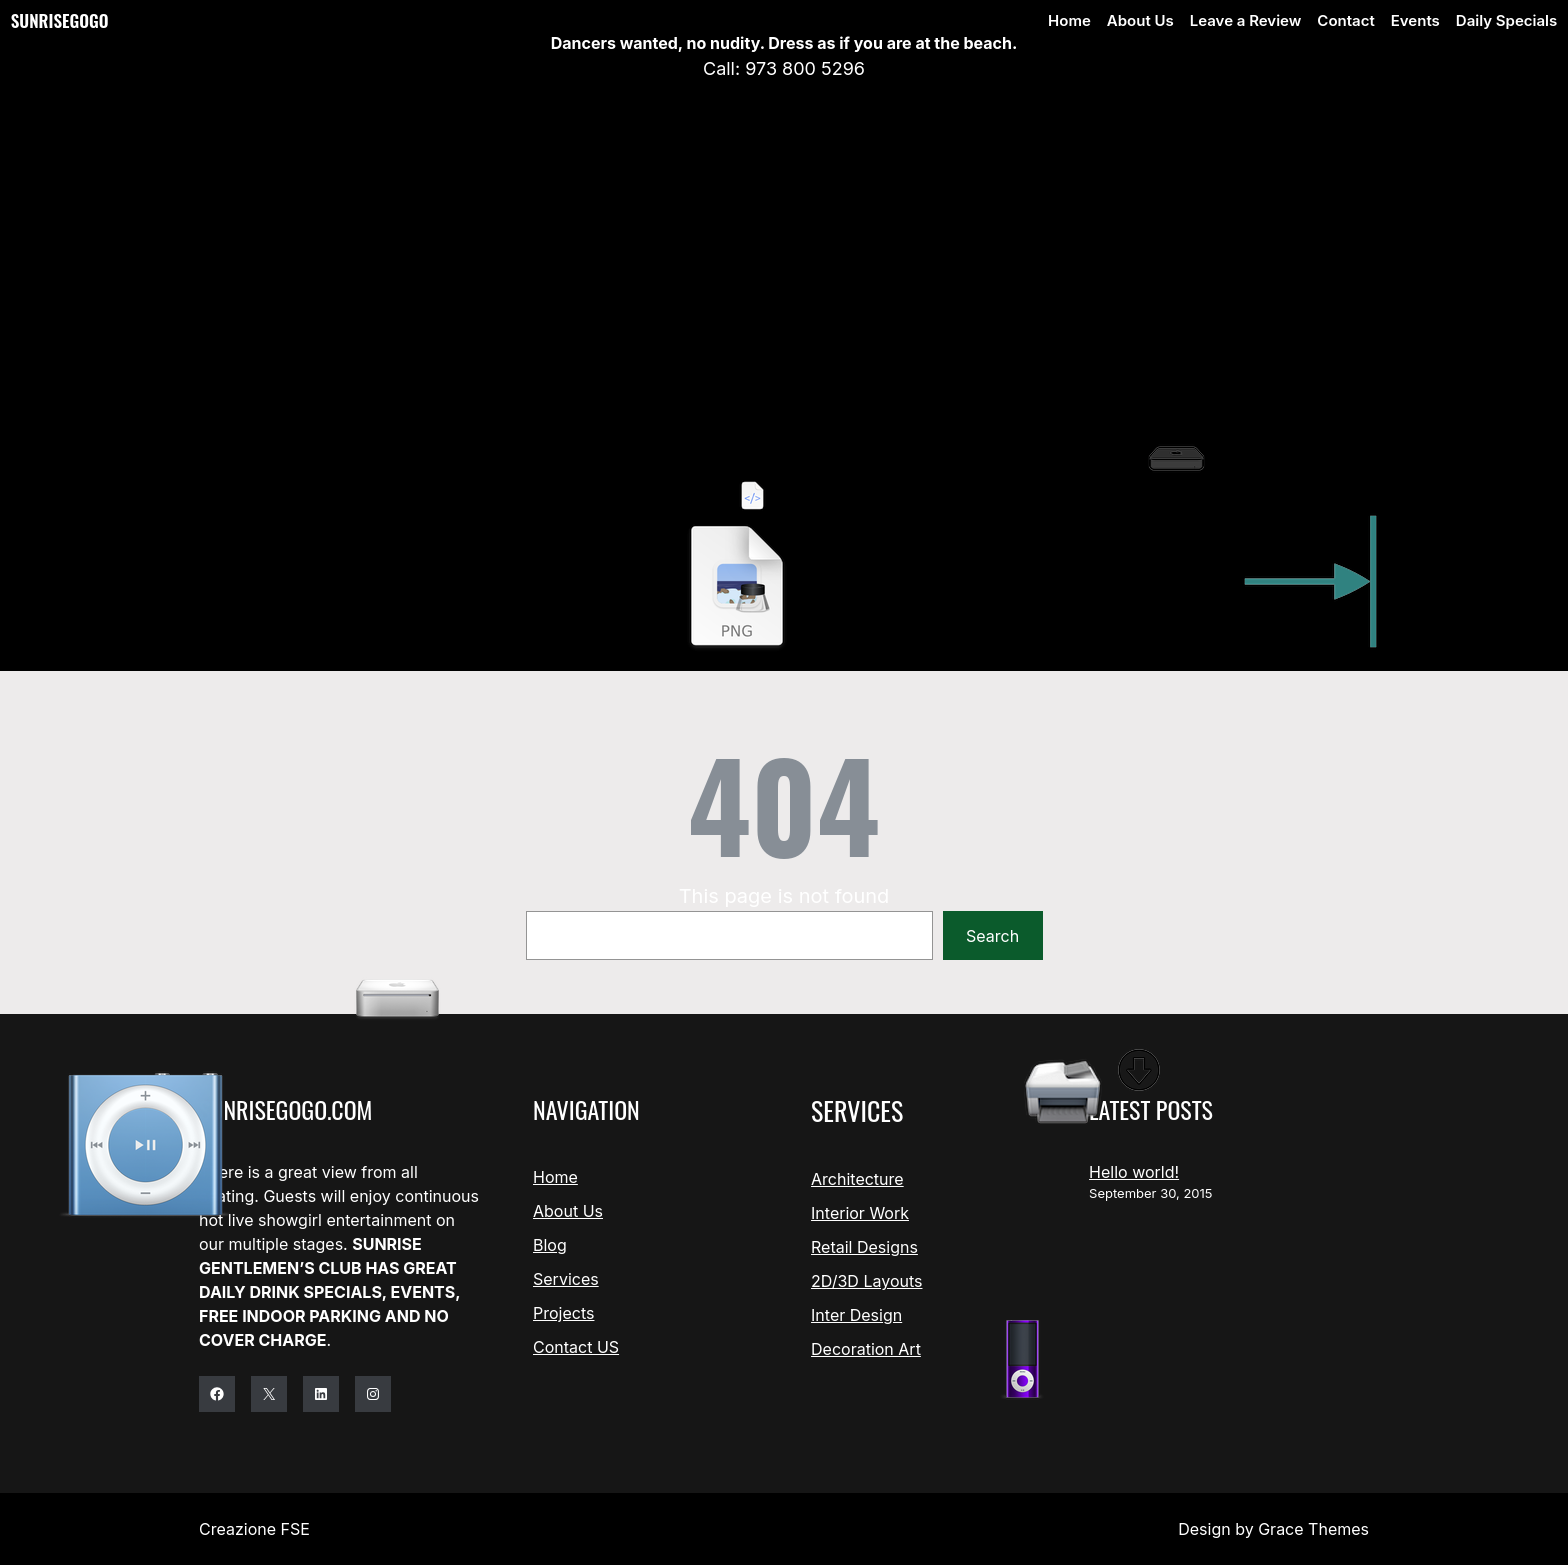  I want to click on a PNG image file, so click(737, 588).